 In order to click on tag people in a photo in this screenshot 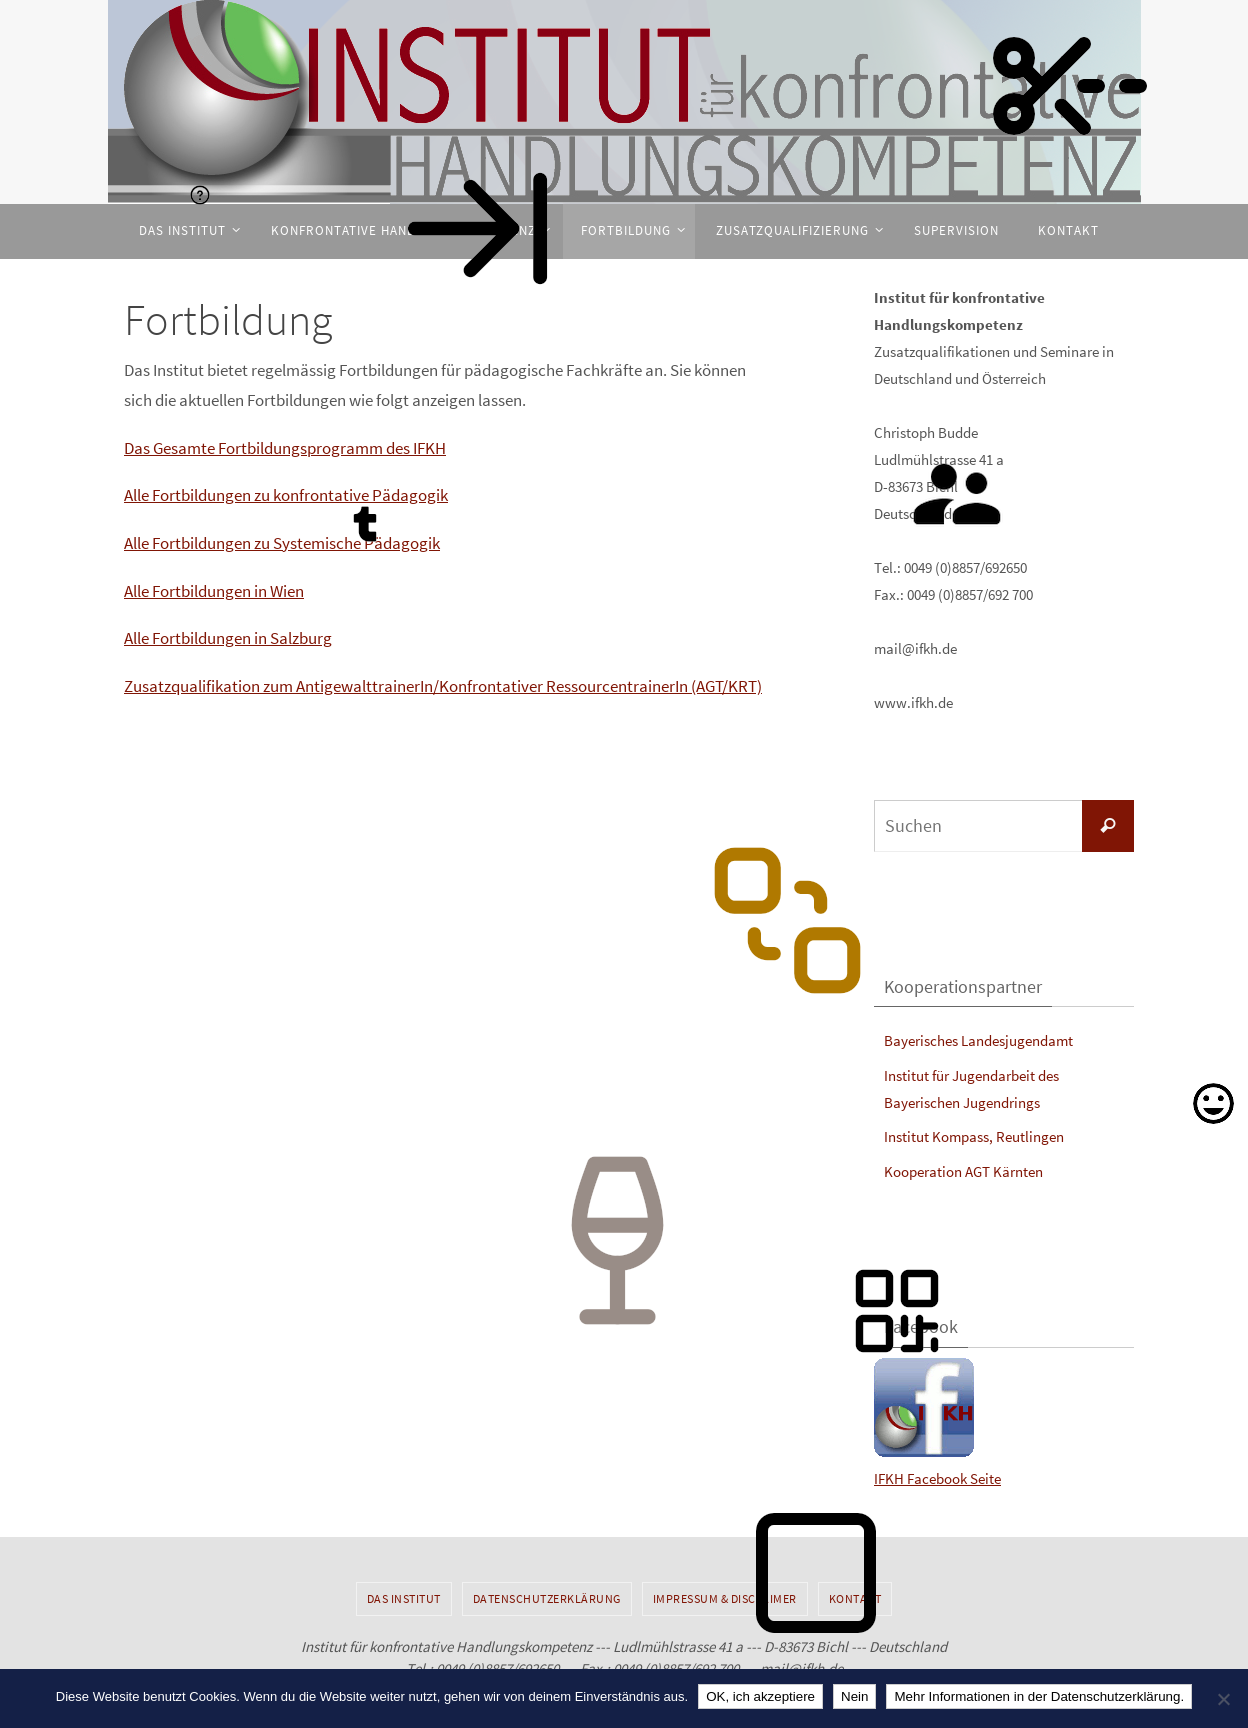, I will do `click(1213, 1103)`.